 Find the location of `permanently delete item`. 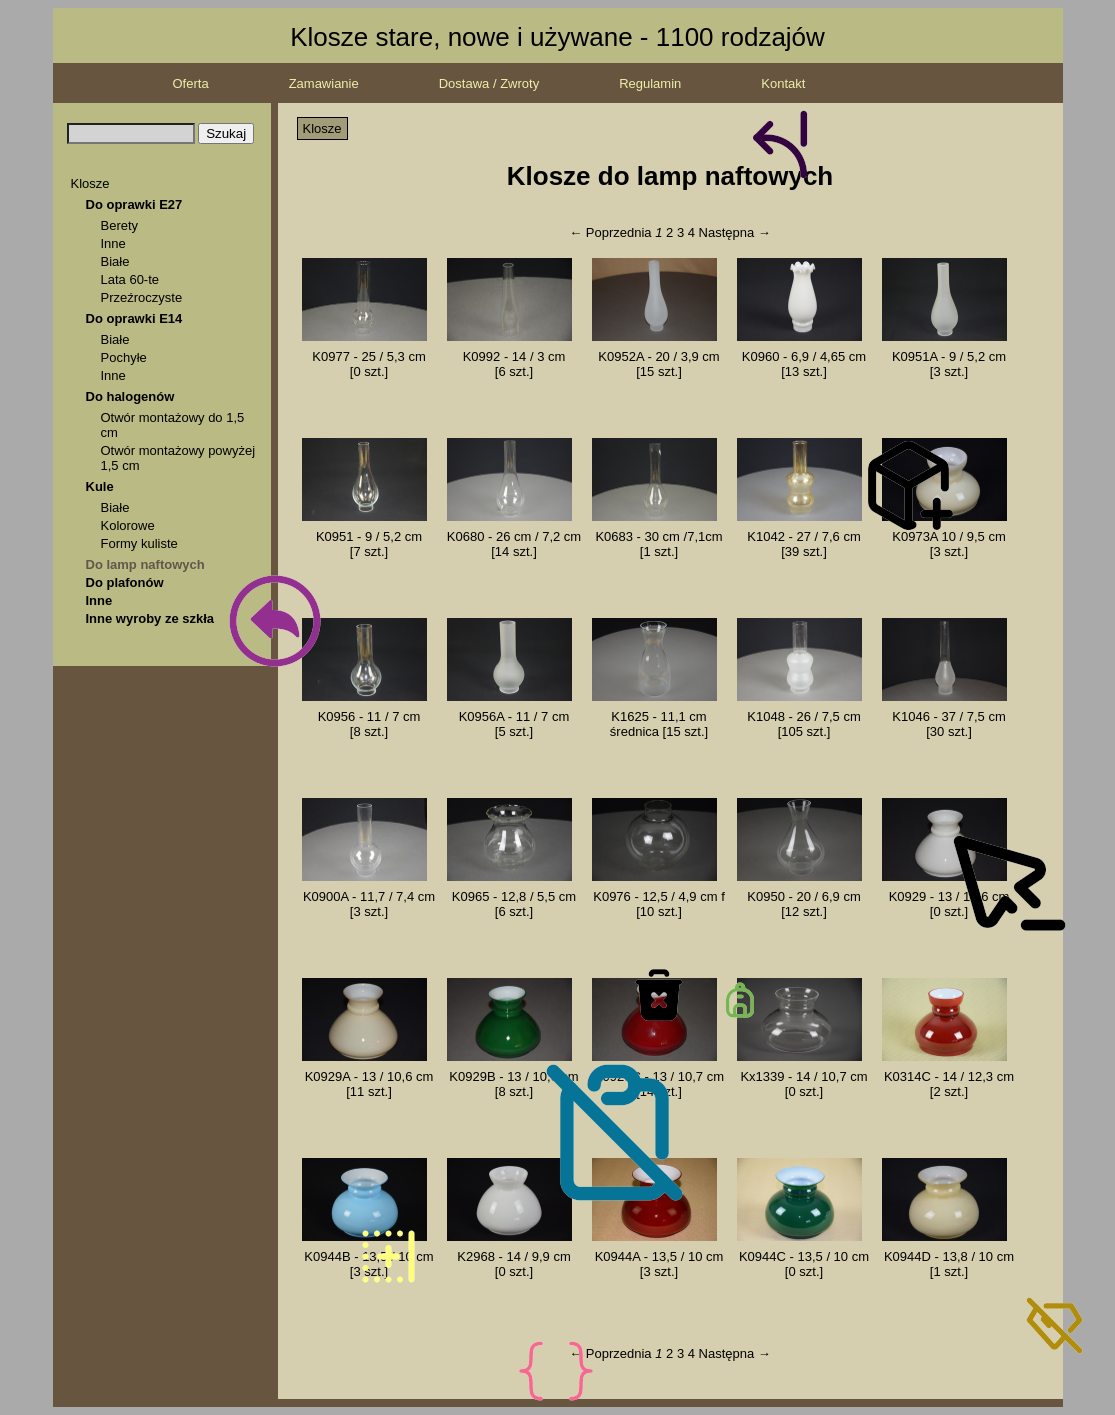

permanently delete item is located at coordinates (659, 995).